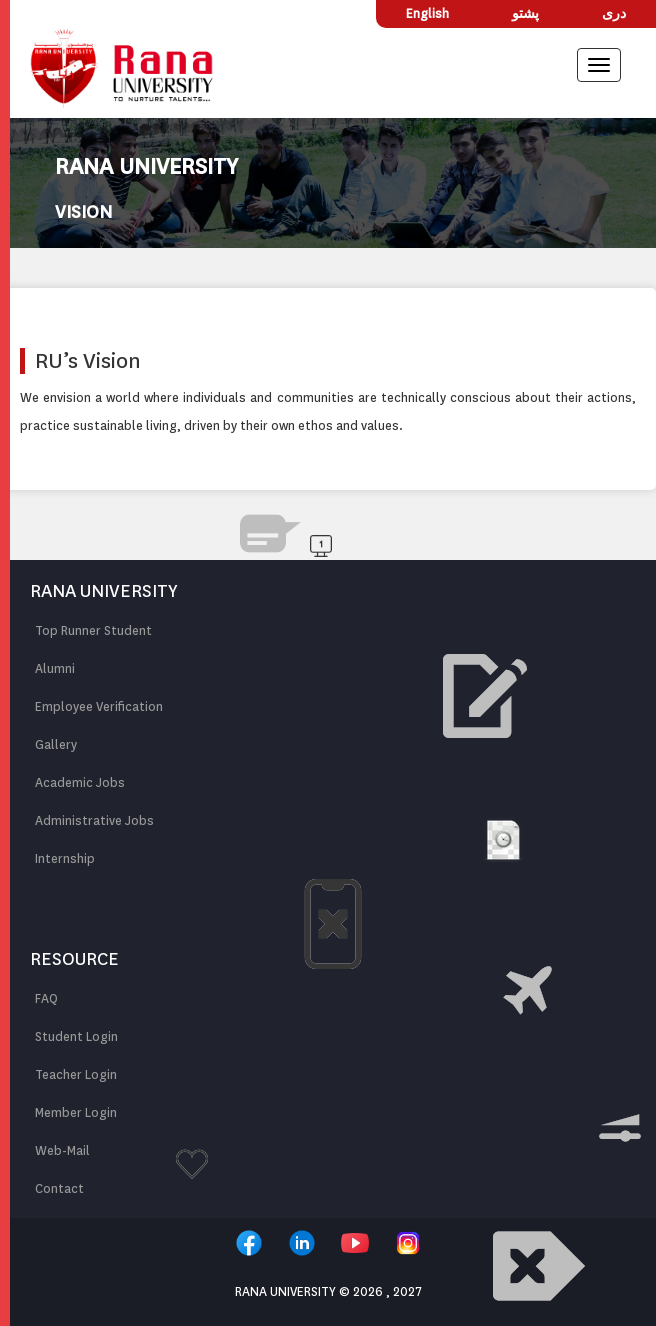 This screenshot has width=656, height=1326. Describe the element at coordinates (485, 696) in the screenshot. I see `open the text editor application` at that location.